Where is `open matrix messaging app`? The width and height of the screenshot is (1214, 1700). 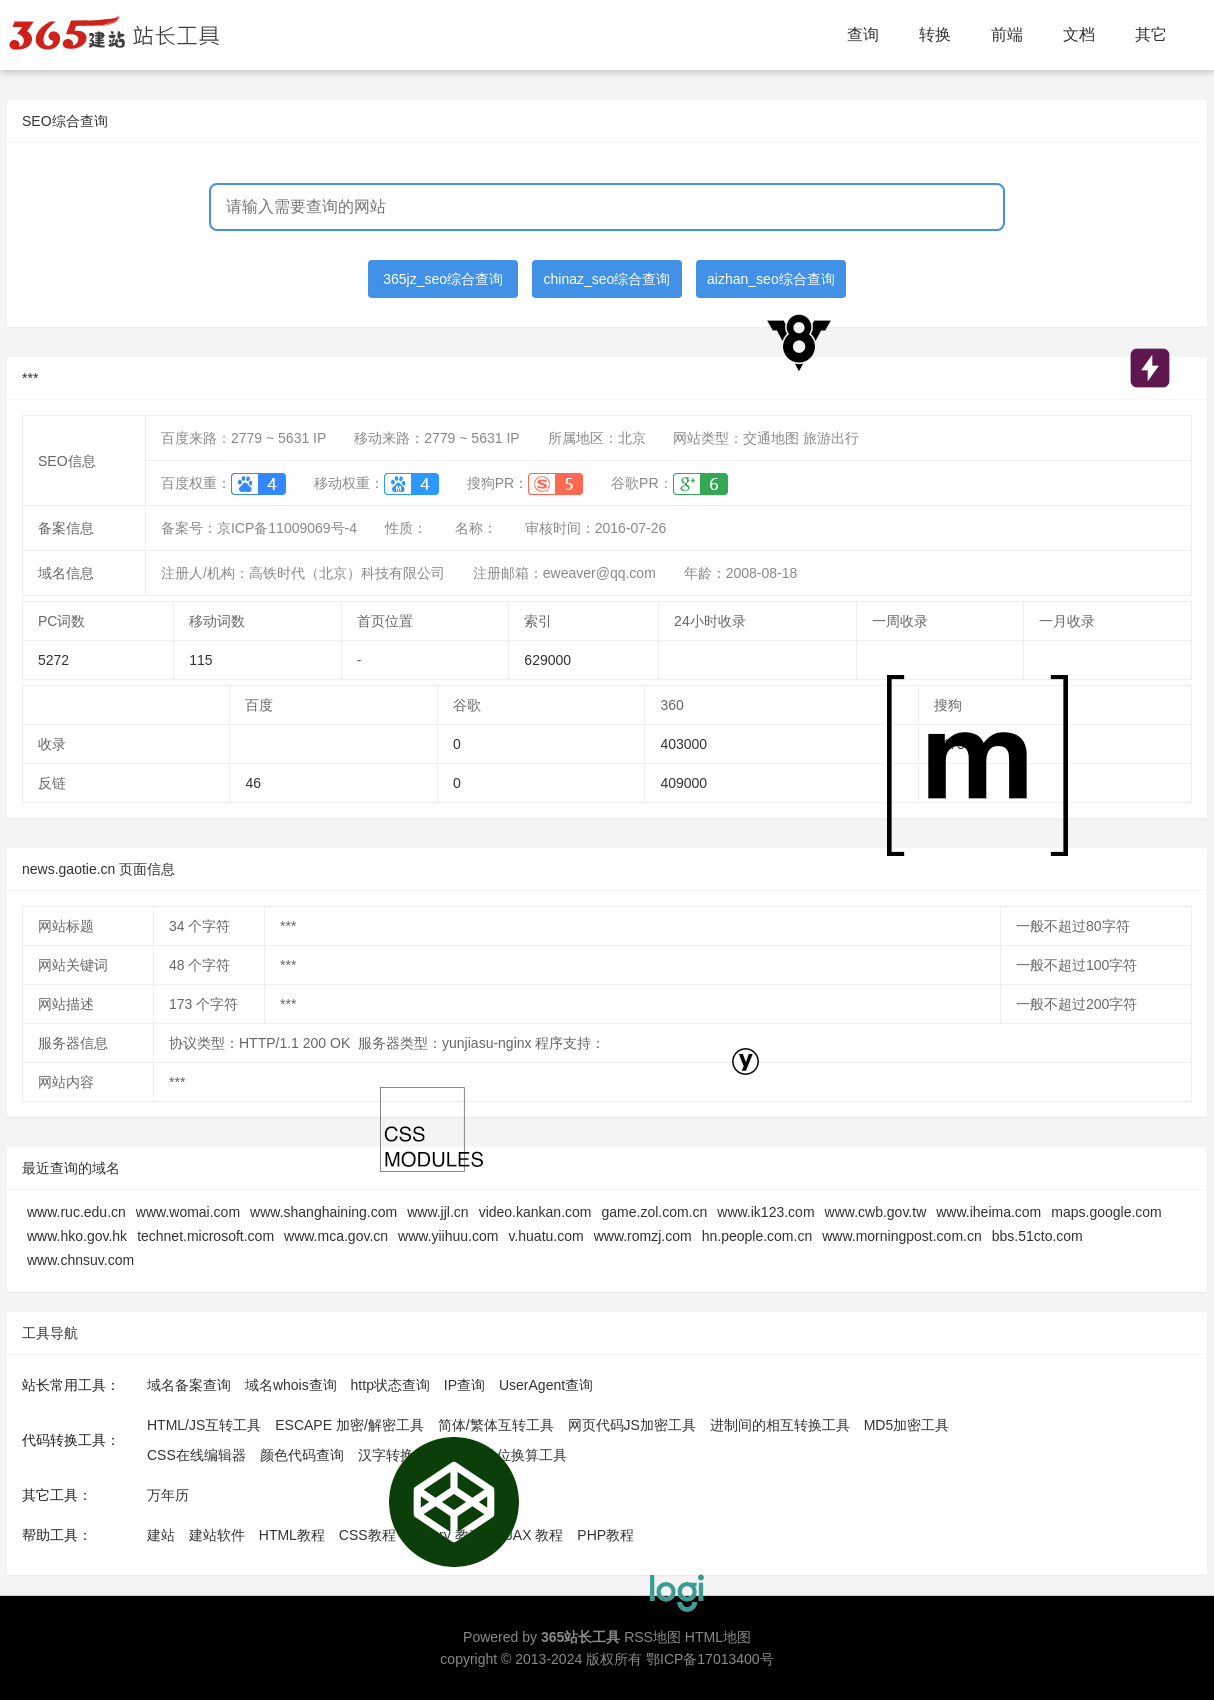
open matrix messaging app is located at coordinates (977, 765).